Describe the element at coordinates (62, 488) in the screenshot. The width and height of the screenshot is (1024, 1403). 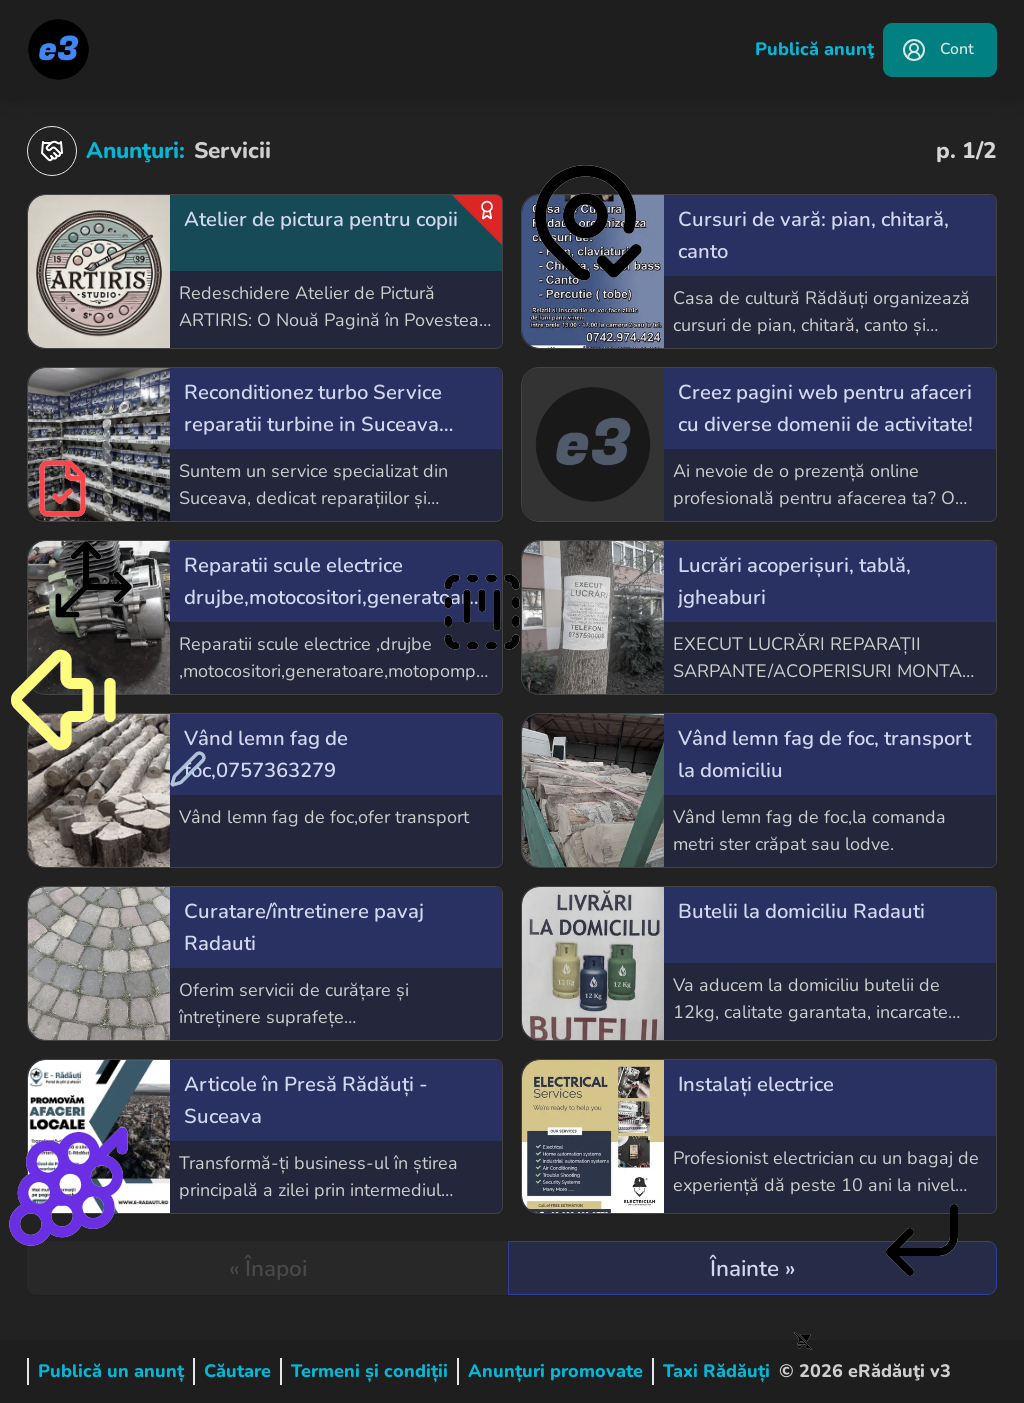
I see `file successfully uploaded or verified` at that location.